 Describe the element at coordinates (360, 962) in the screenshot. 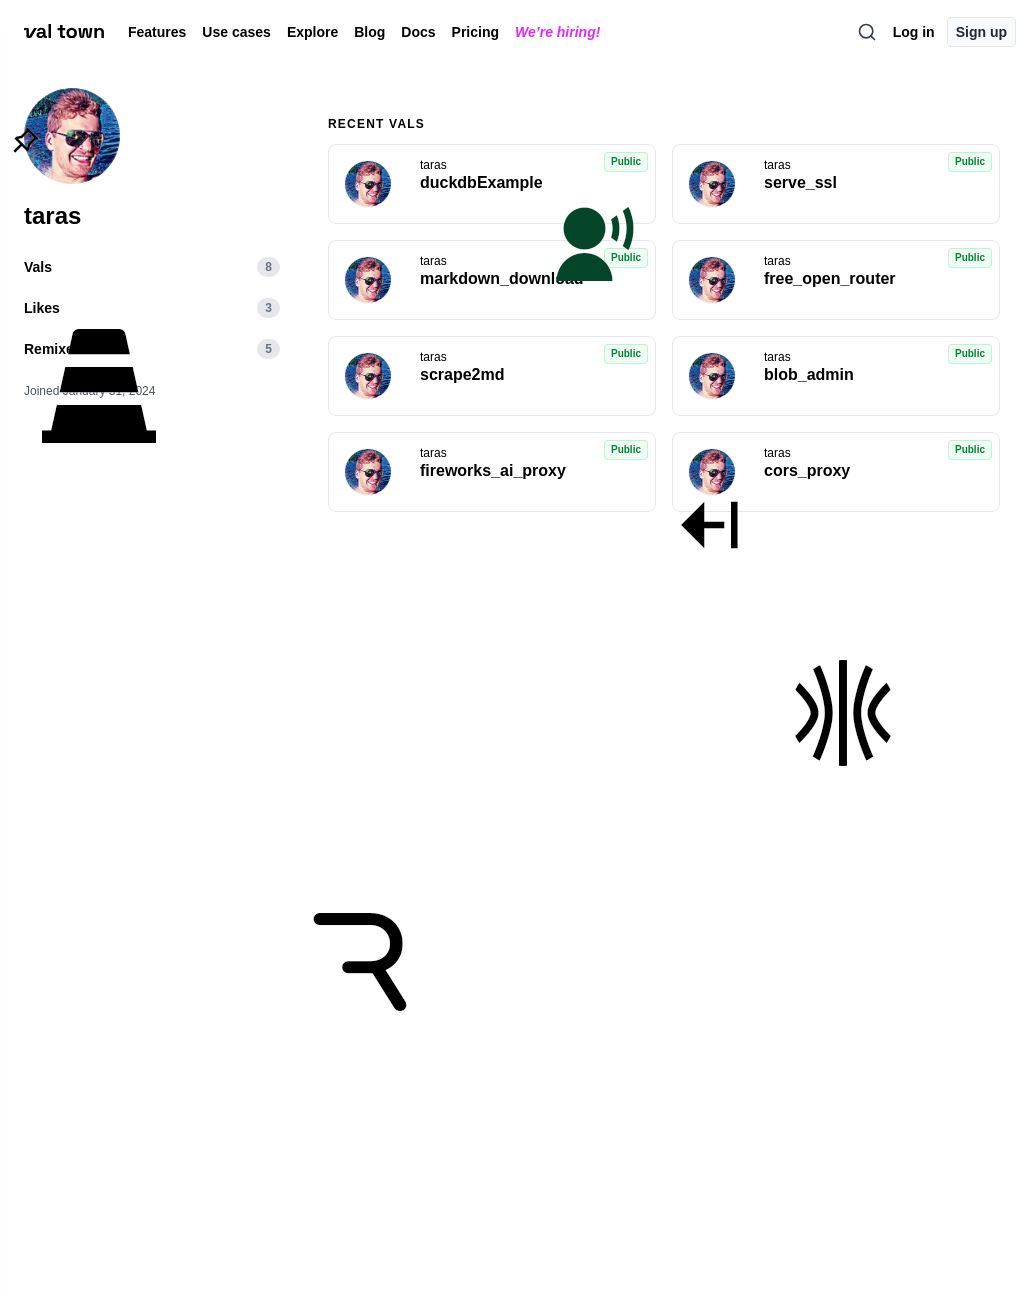

I see `rive animation platform logo` at that location.